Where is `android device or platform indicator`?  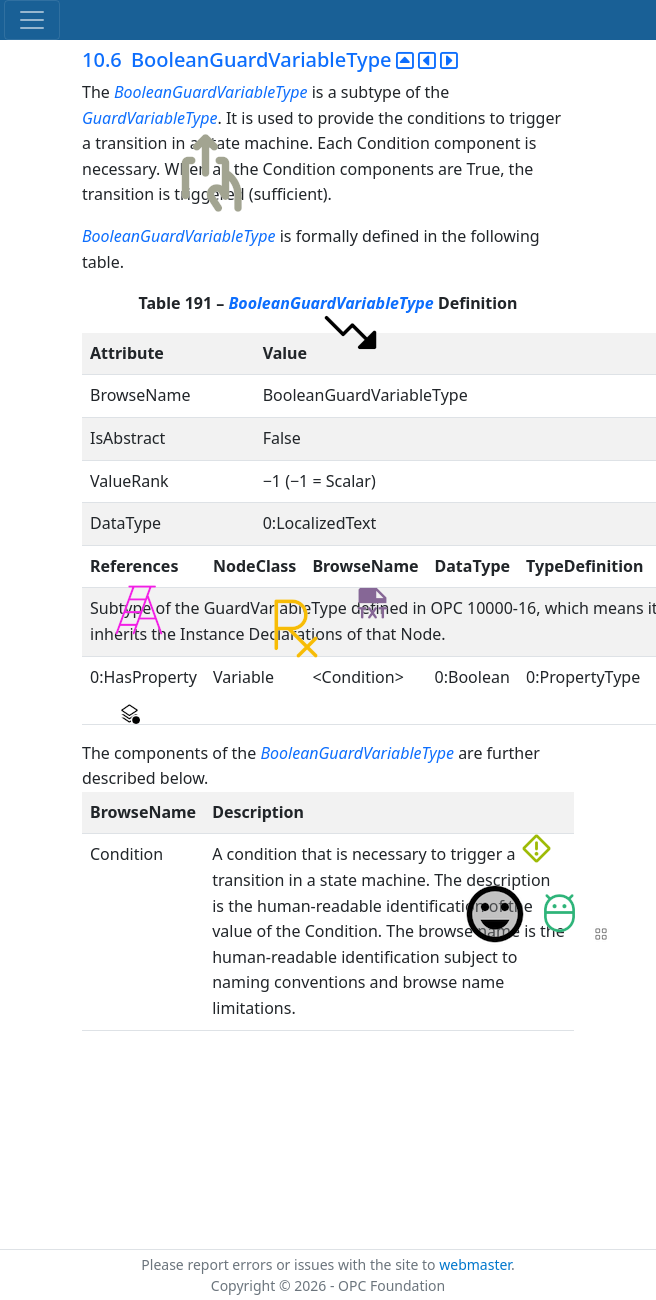
android device or platform indicator is located at coordinates (559, 912).